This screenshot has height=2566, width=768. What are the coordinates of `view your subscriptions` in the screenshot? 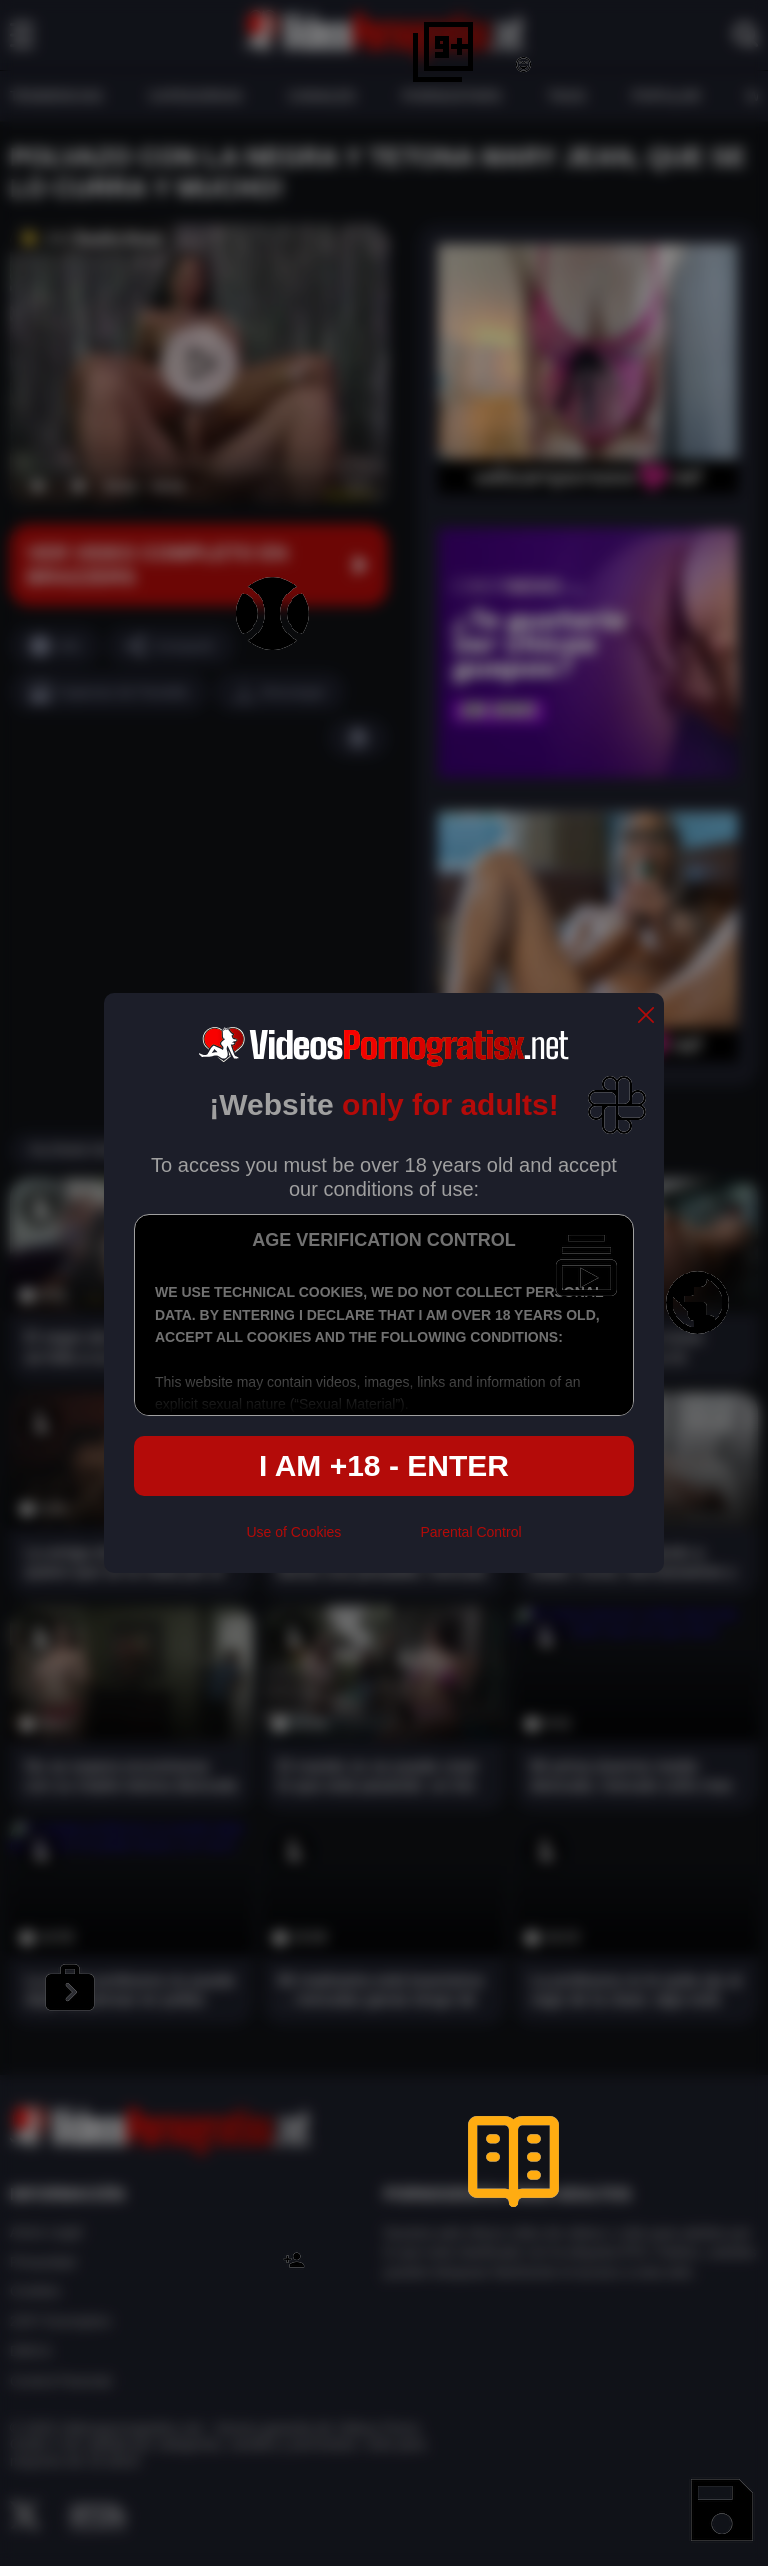 It's located at (586, 1265).